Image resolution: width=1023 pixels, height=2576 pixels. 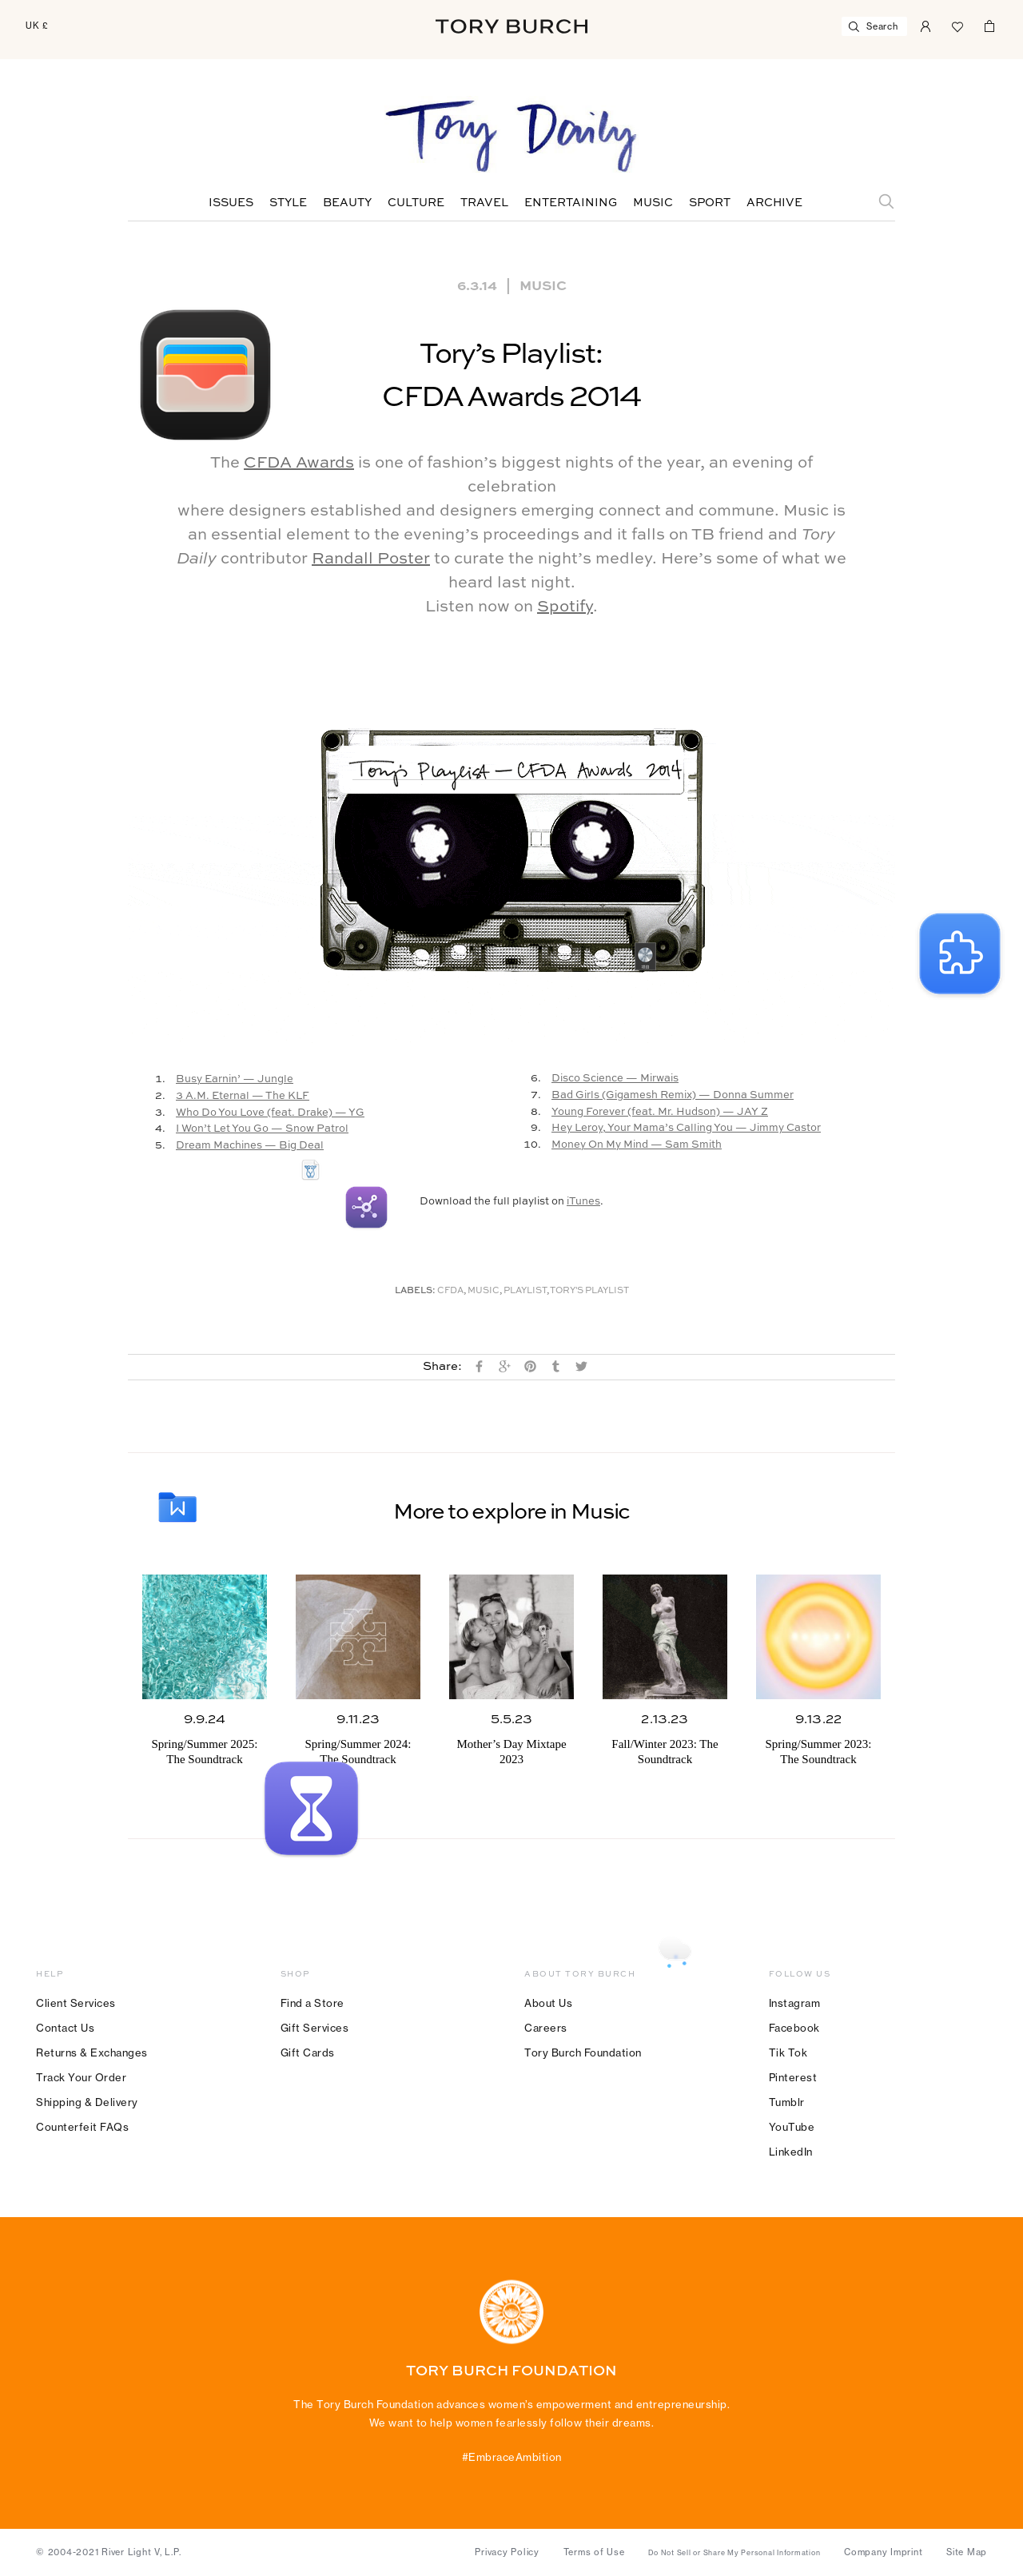 What do you see at coordinates (675, 1951) in the screenshot?
I see `indicates hail weather conditions` at bounding box center [675, 1951].